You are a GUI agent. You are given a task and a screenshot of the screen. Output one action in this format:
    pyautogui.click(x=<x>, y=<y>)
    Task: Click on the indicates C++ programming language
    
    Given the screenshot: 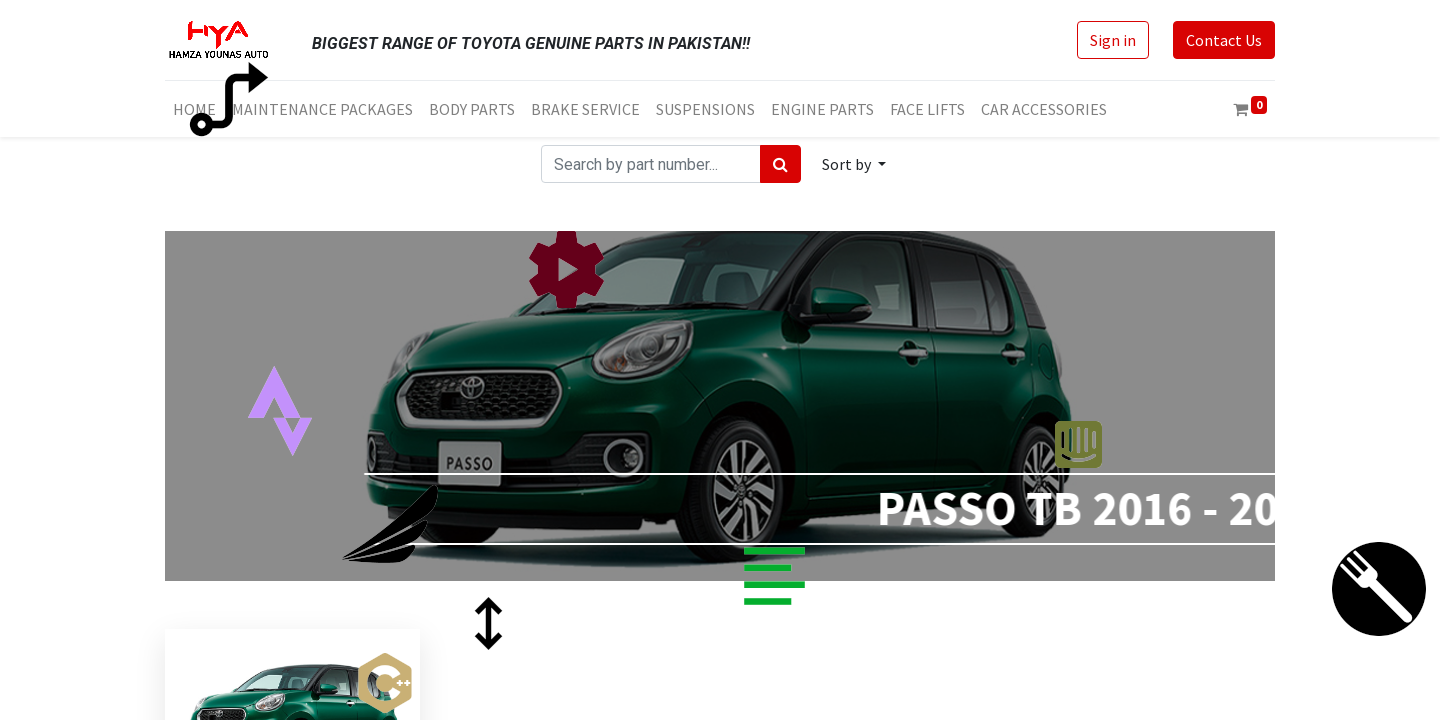 What is the action you would take?
    pyautogui.click(x=385, y=683)
    